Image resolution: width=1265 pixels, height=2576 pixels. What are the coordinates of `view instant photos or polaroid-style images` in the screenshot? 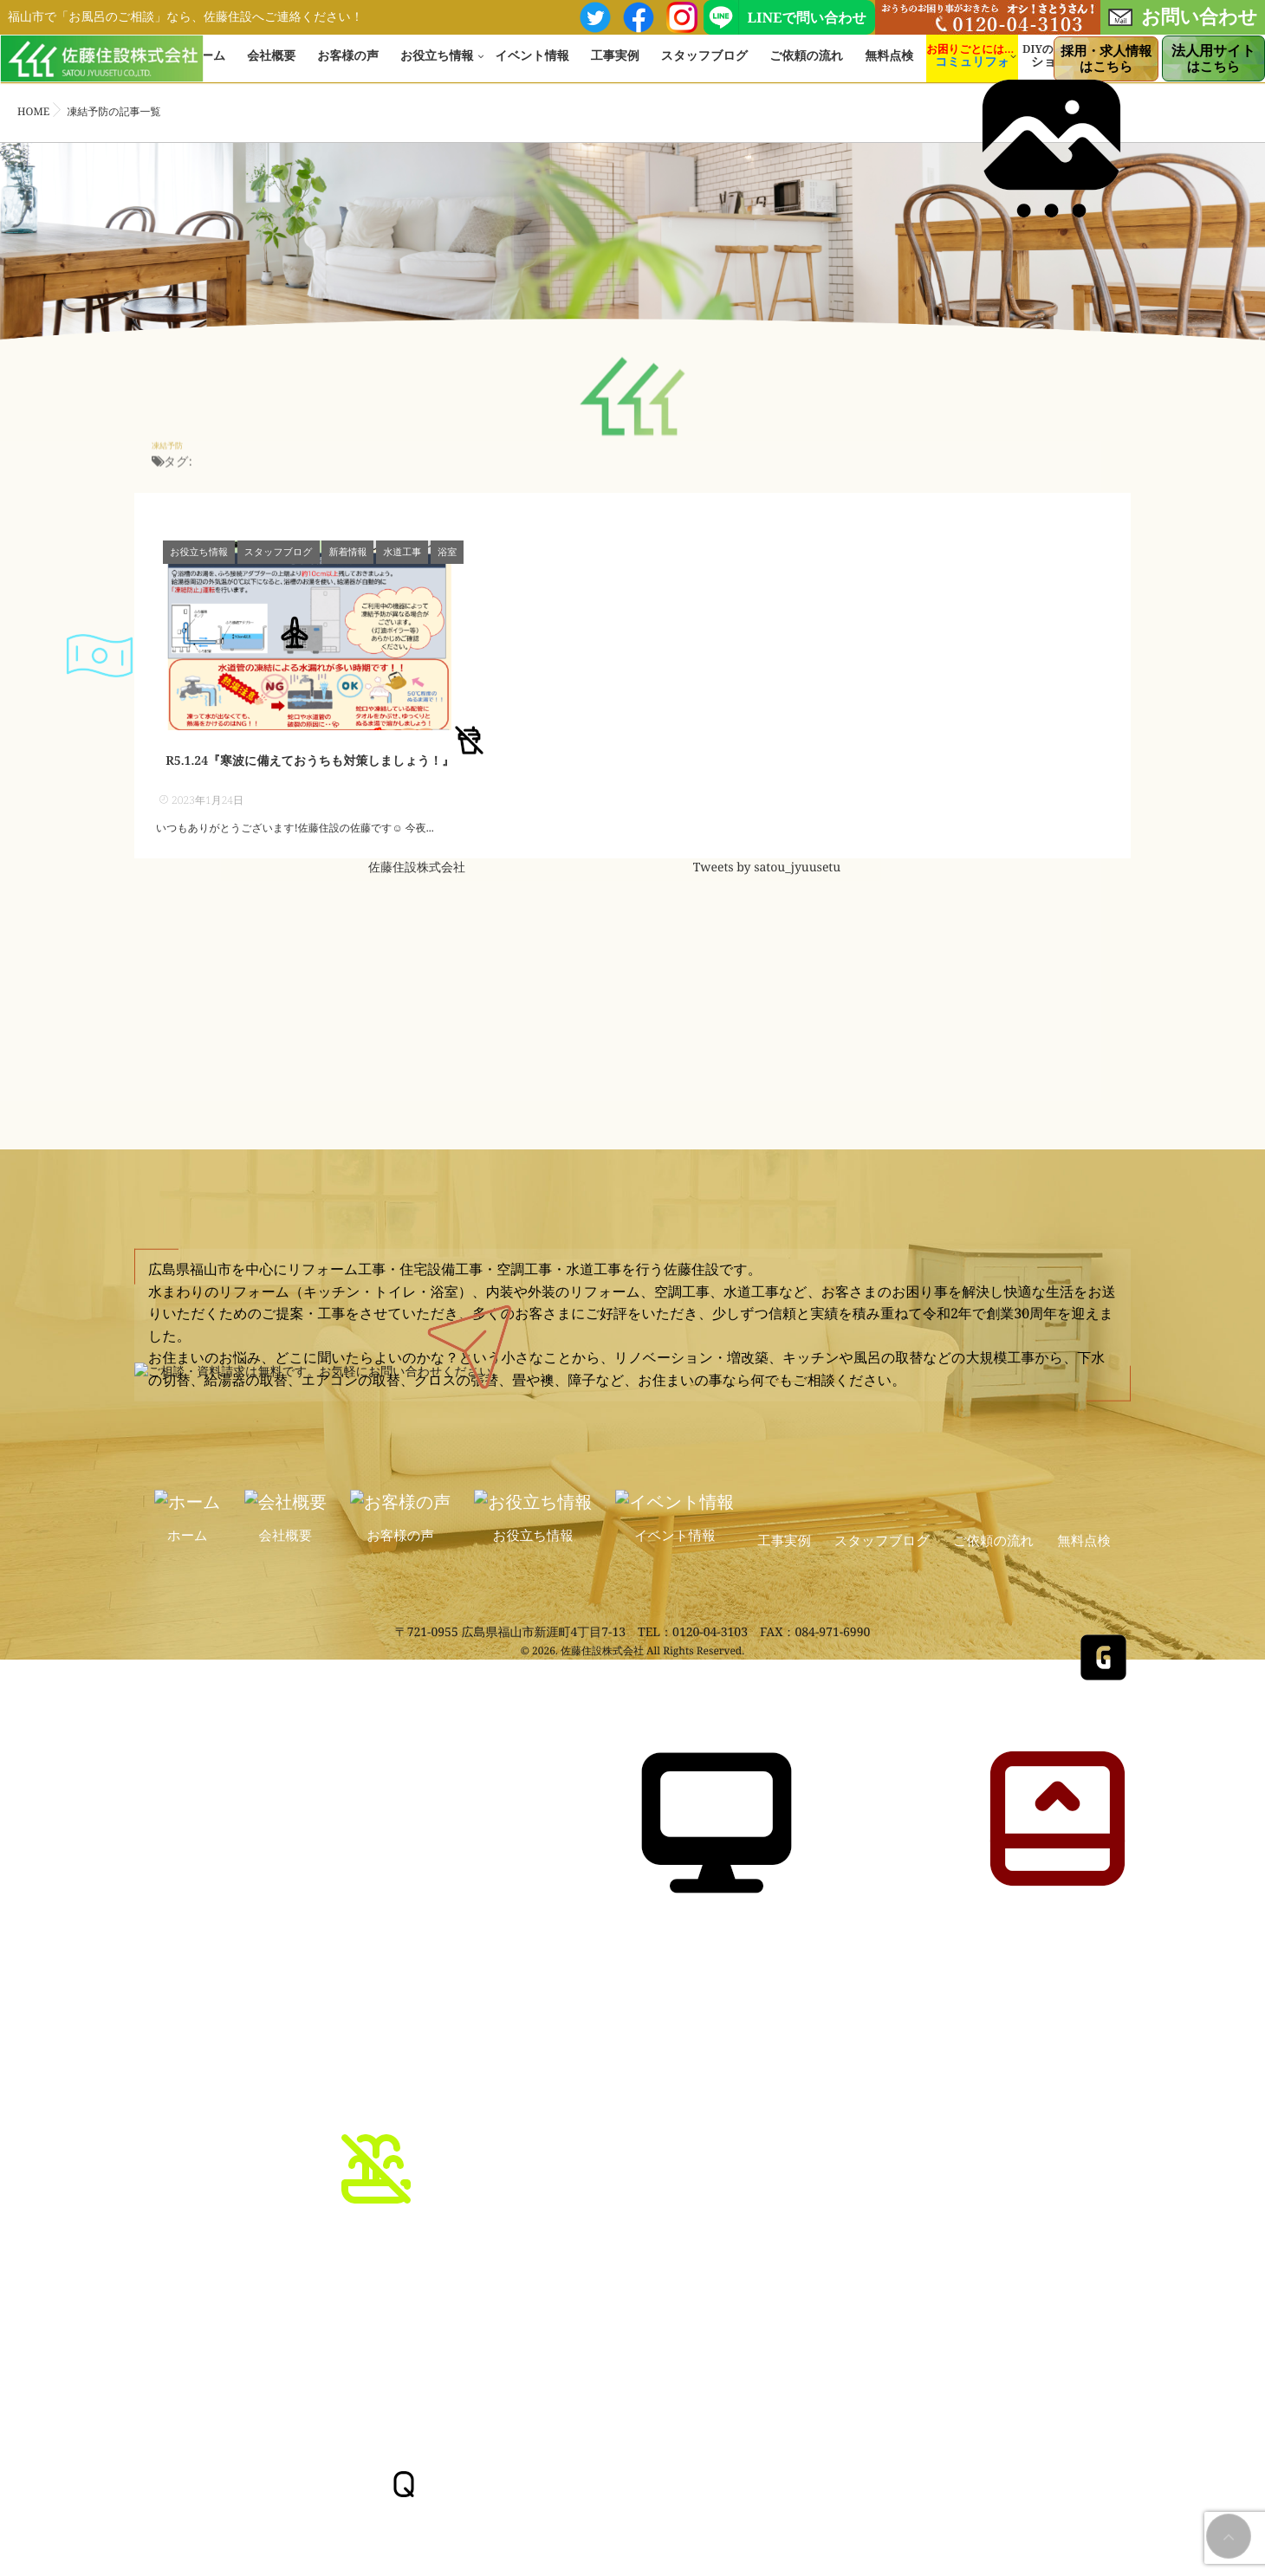 It's located at (1051, 148).